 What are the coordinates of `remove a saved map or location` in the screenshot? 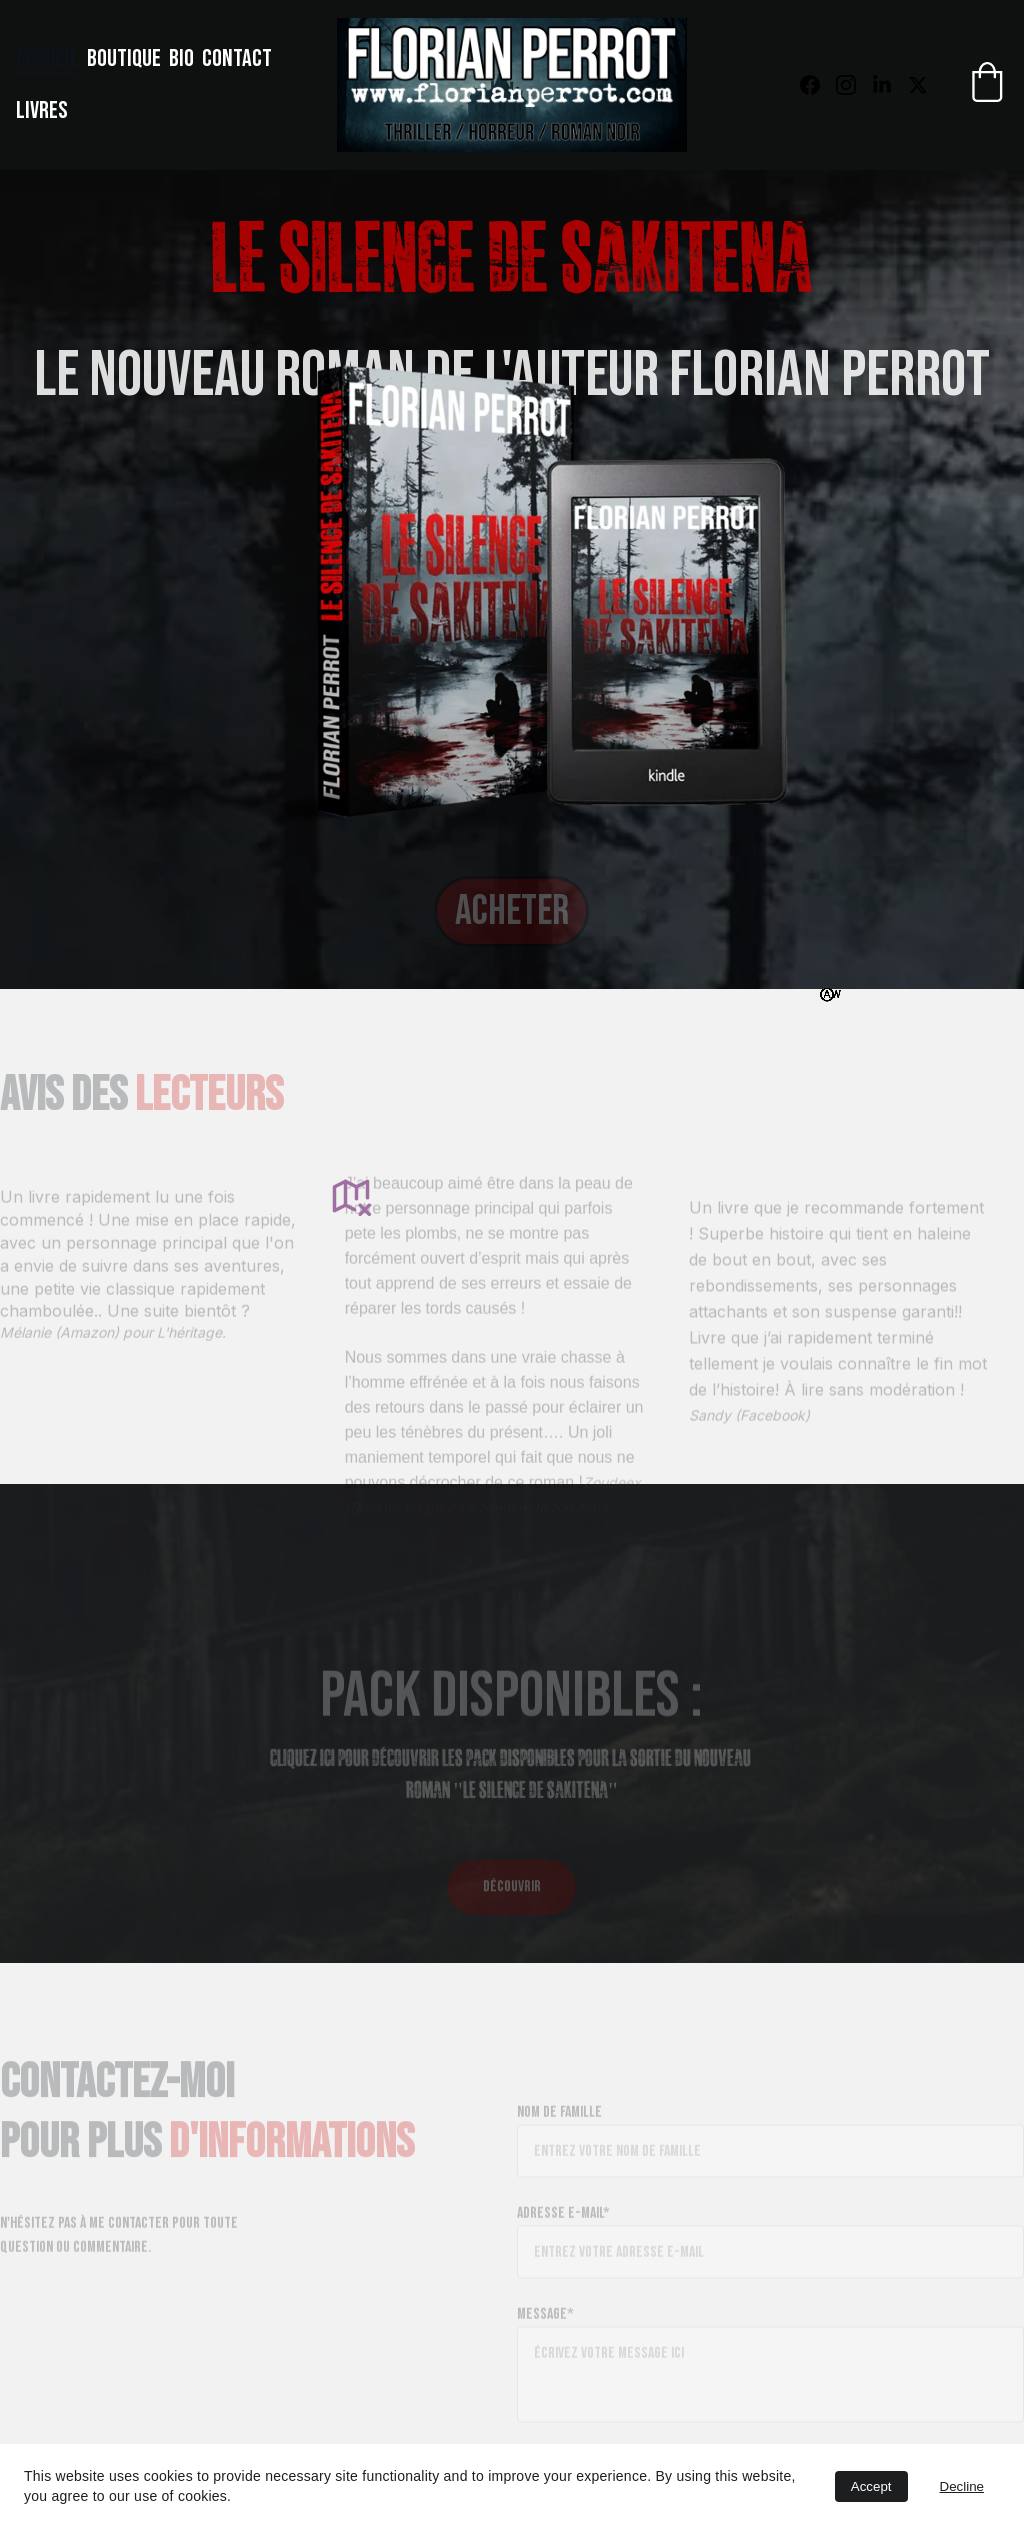 It's located at (351, 1196).